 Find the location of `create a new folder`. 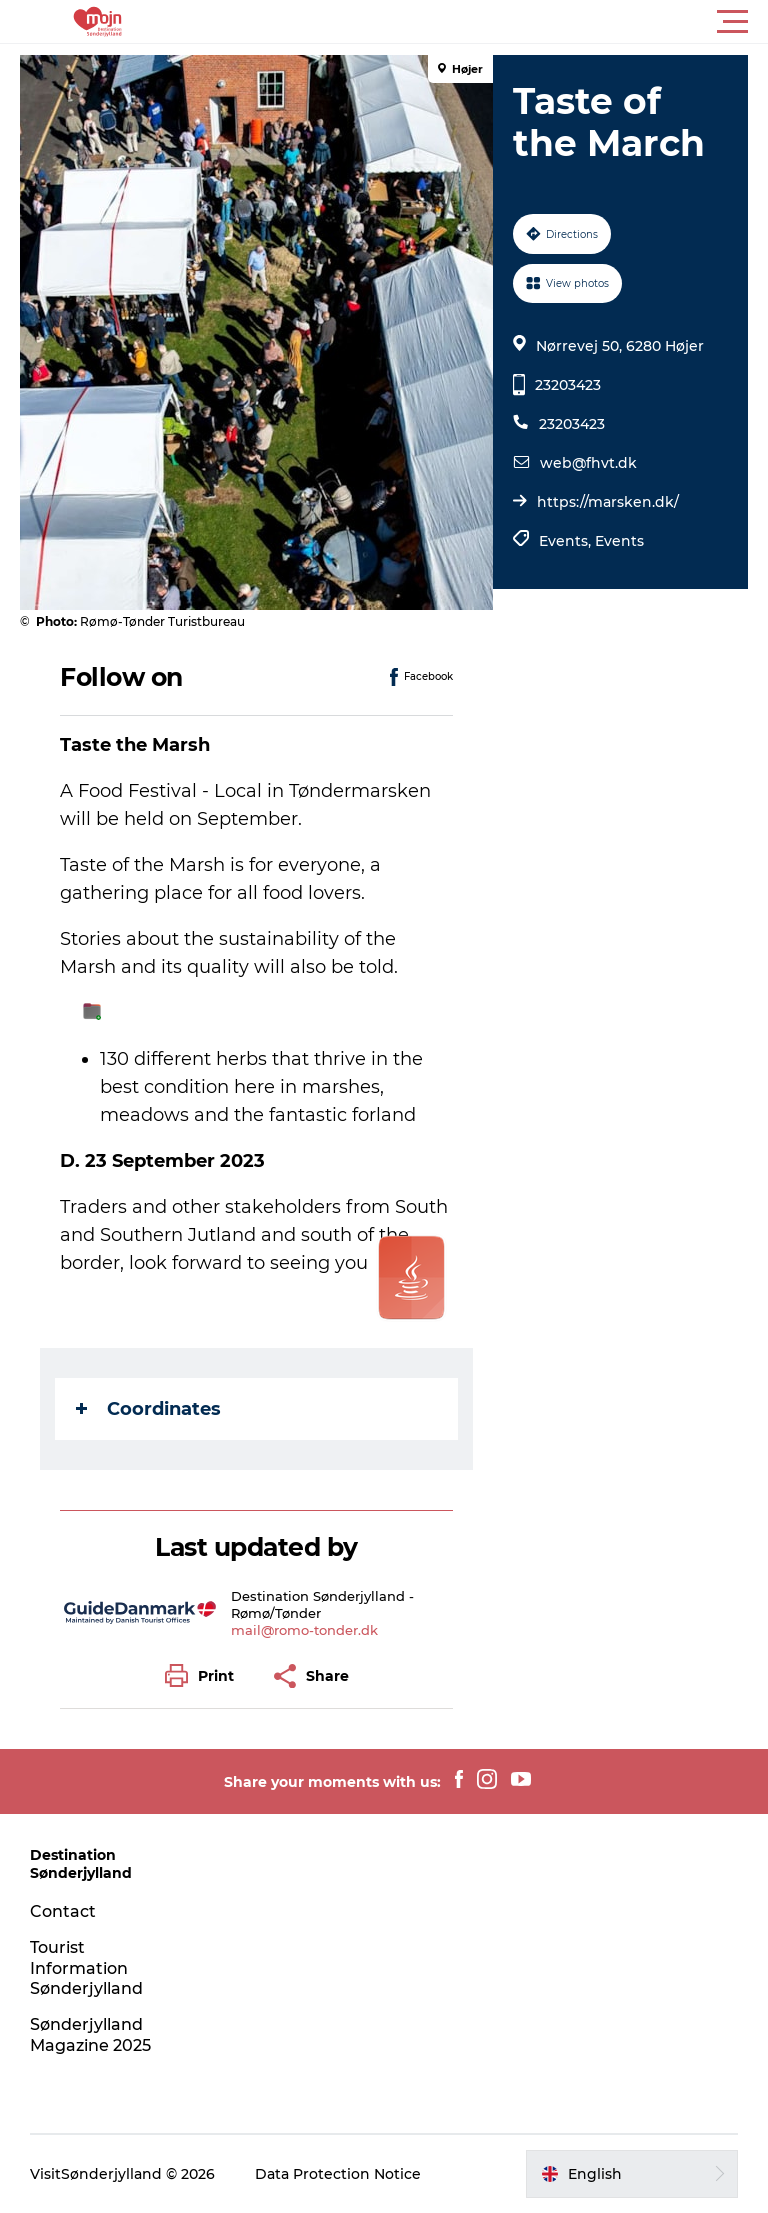

create a new folder is located at coordinates (92, 1011).